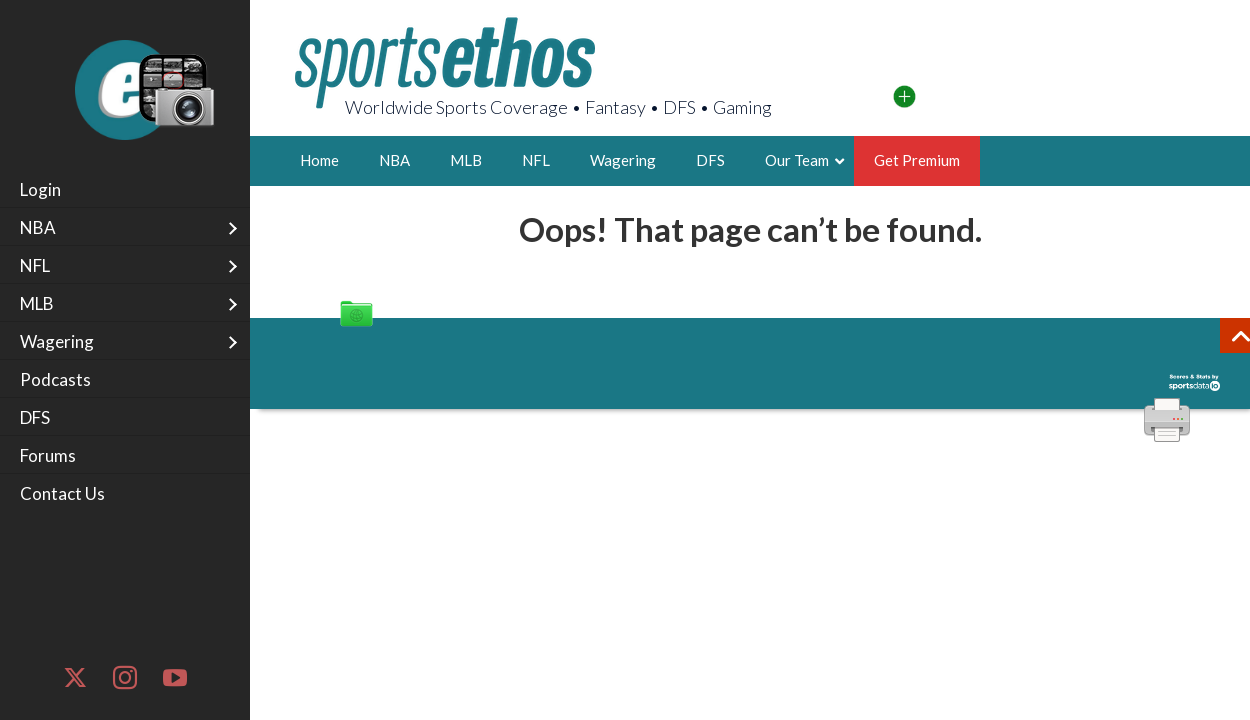  I want to click on folder containing html web files, so click(356, 313).